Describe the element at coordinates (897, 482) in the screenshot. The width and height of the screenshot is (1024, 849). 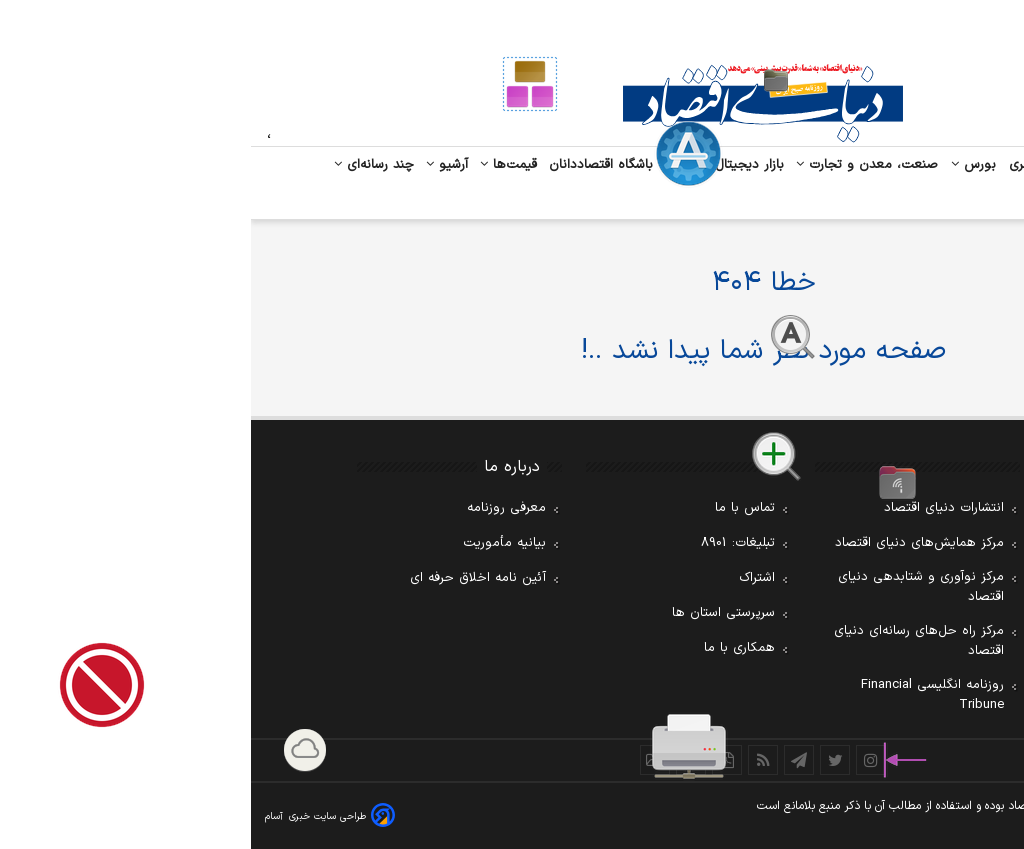
I see `open insync cloud sync folder` at that location.